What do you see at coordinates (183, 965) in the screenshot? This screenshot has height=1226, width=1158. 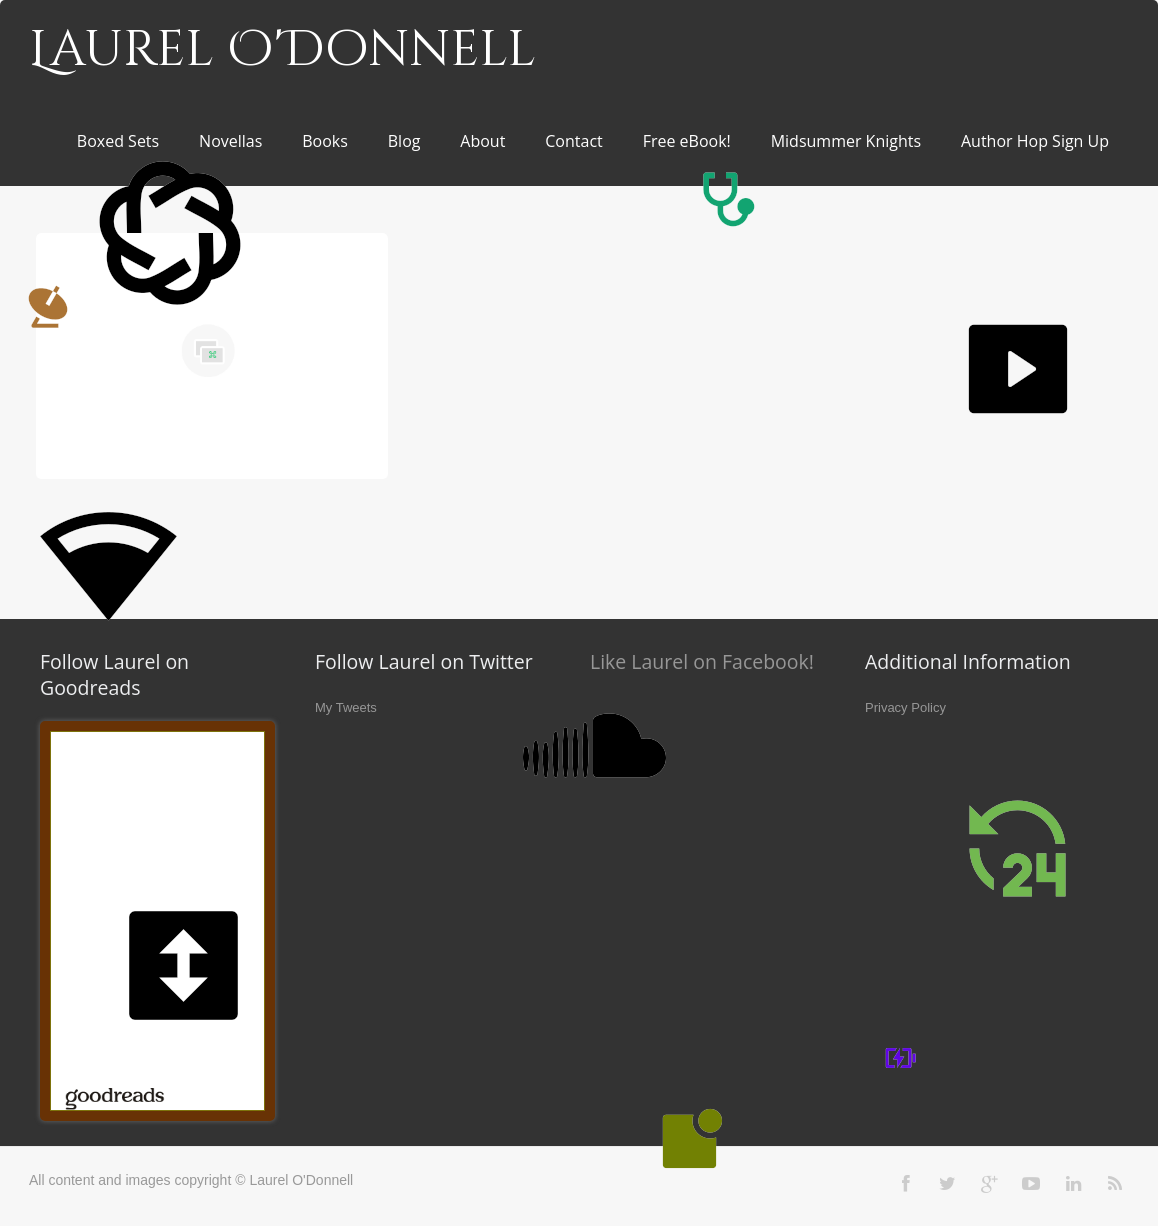 I see `flip content vertically` at bounding box center [183, 965].